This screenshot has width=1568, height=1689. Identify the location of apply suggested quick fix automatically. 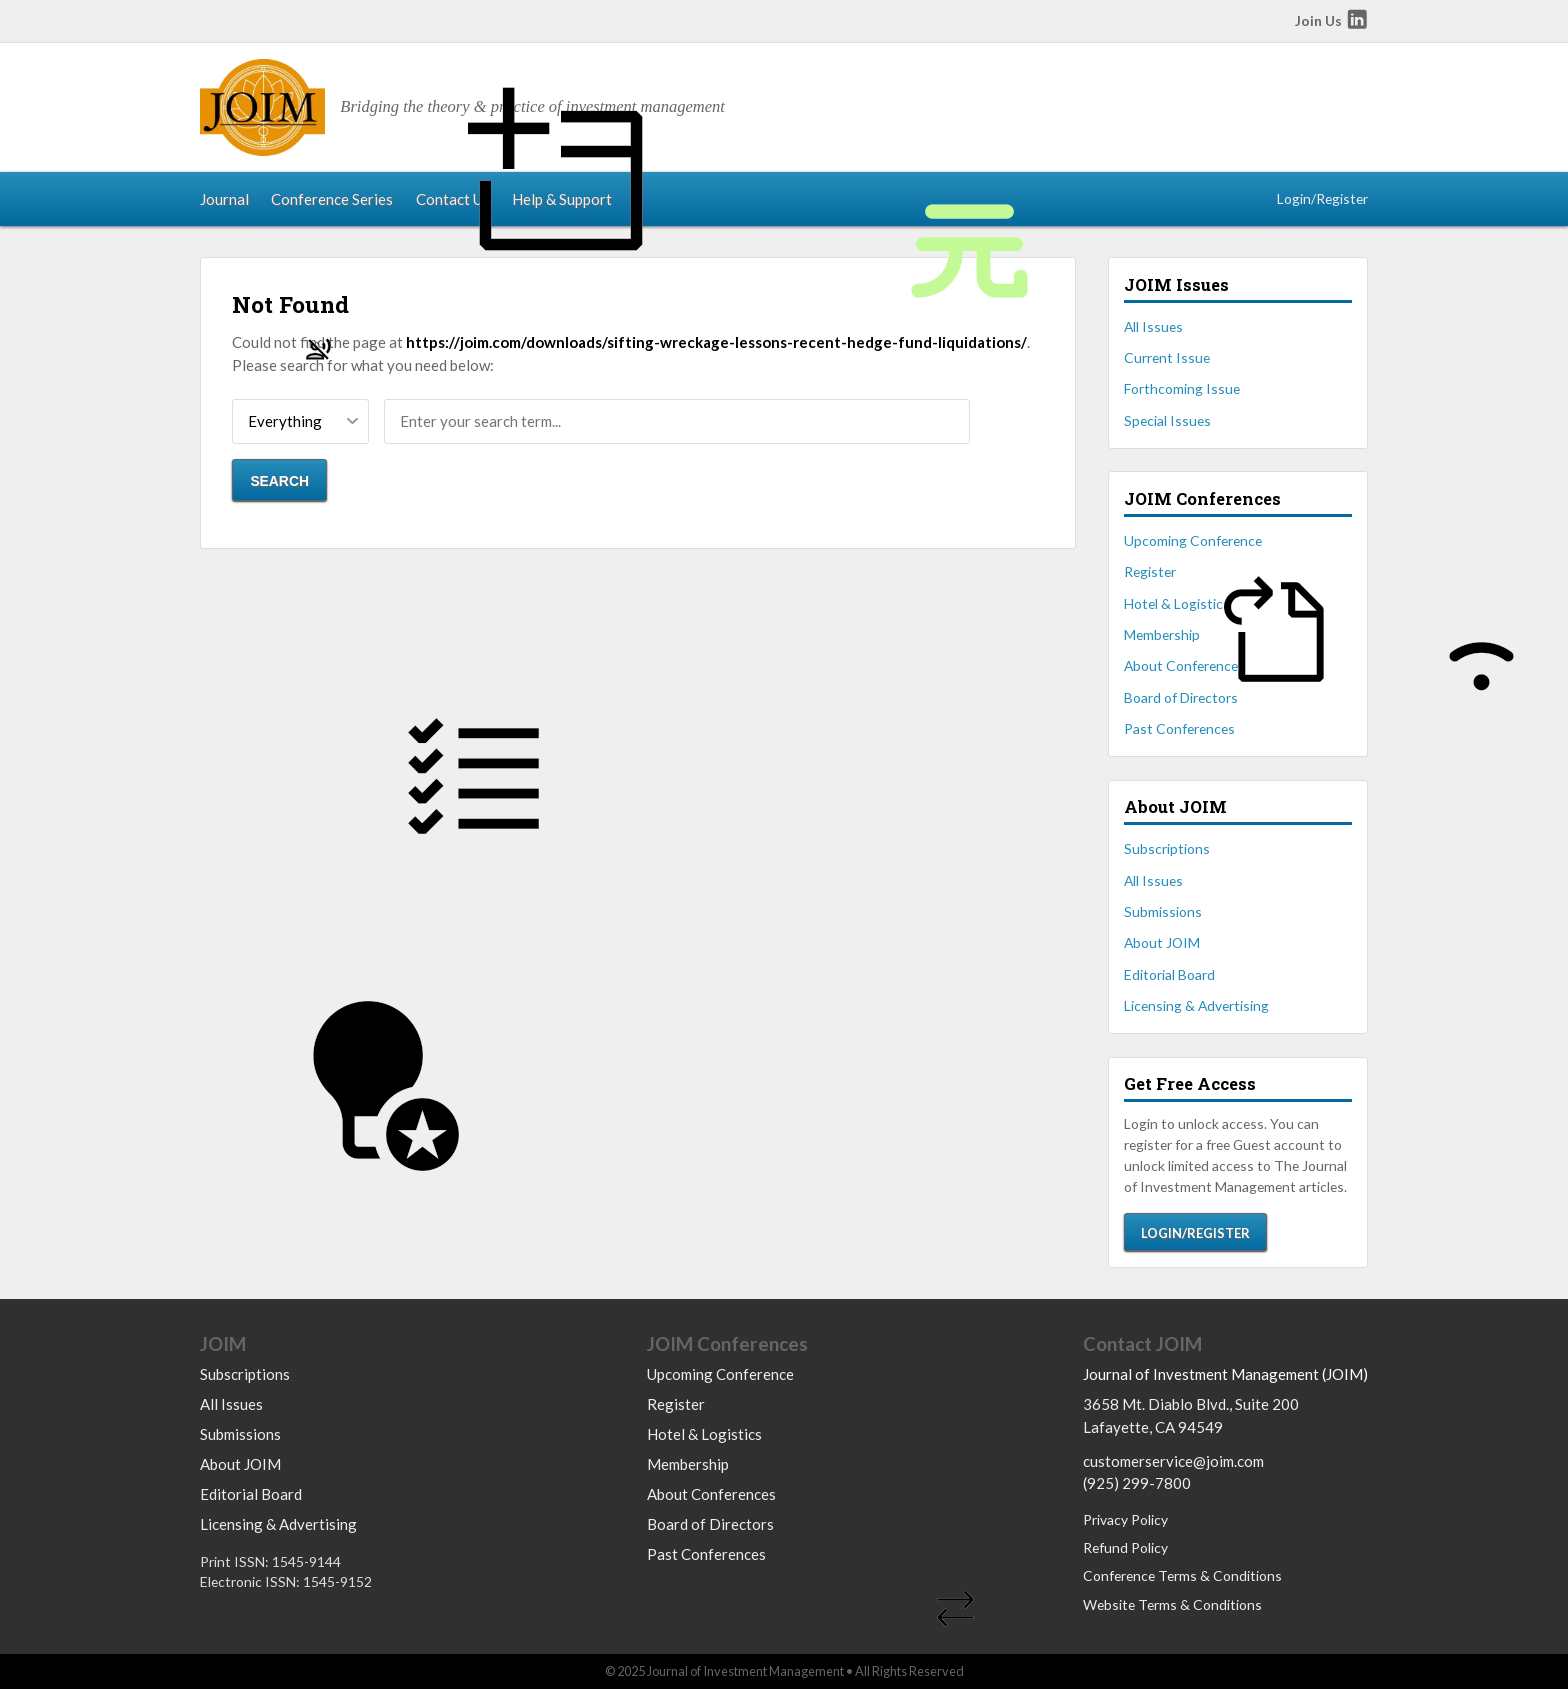
(374, 1086).